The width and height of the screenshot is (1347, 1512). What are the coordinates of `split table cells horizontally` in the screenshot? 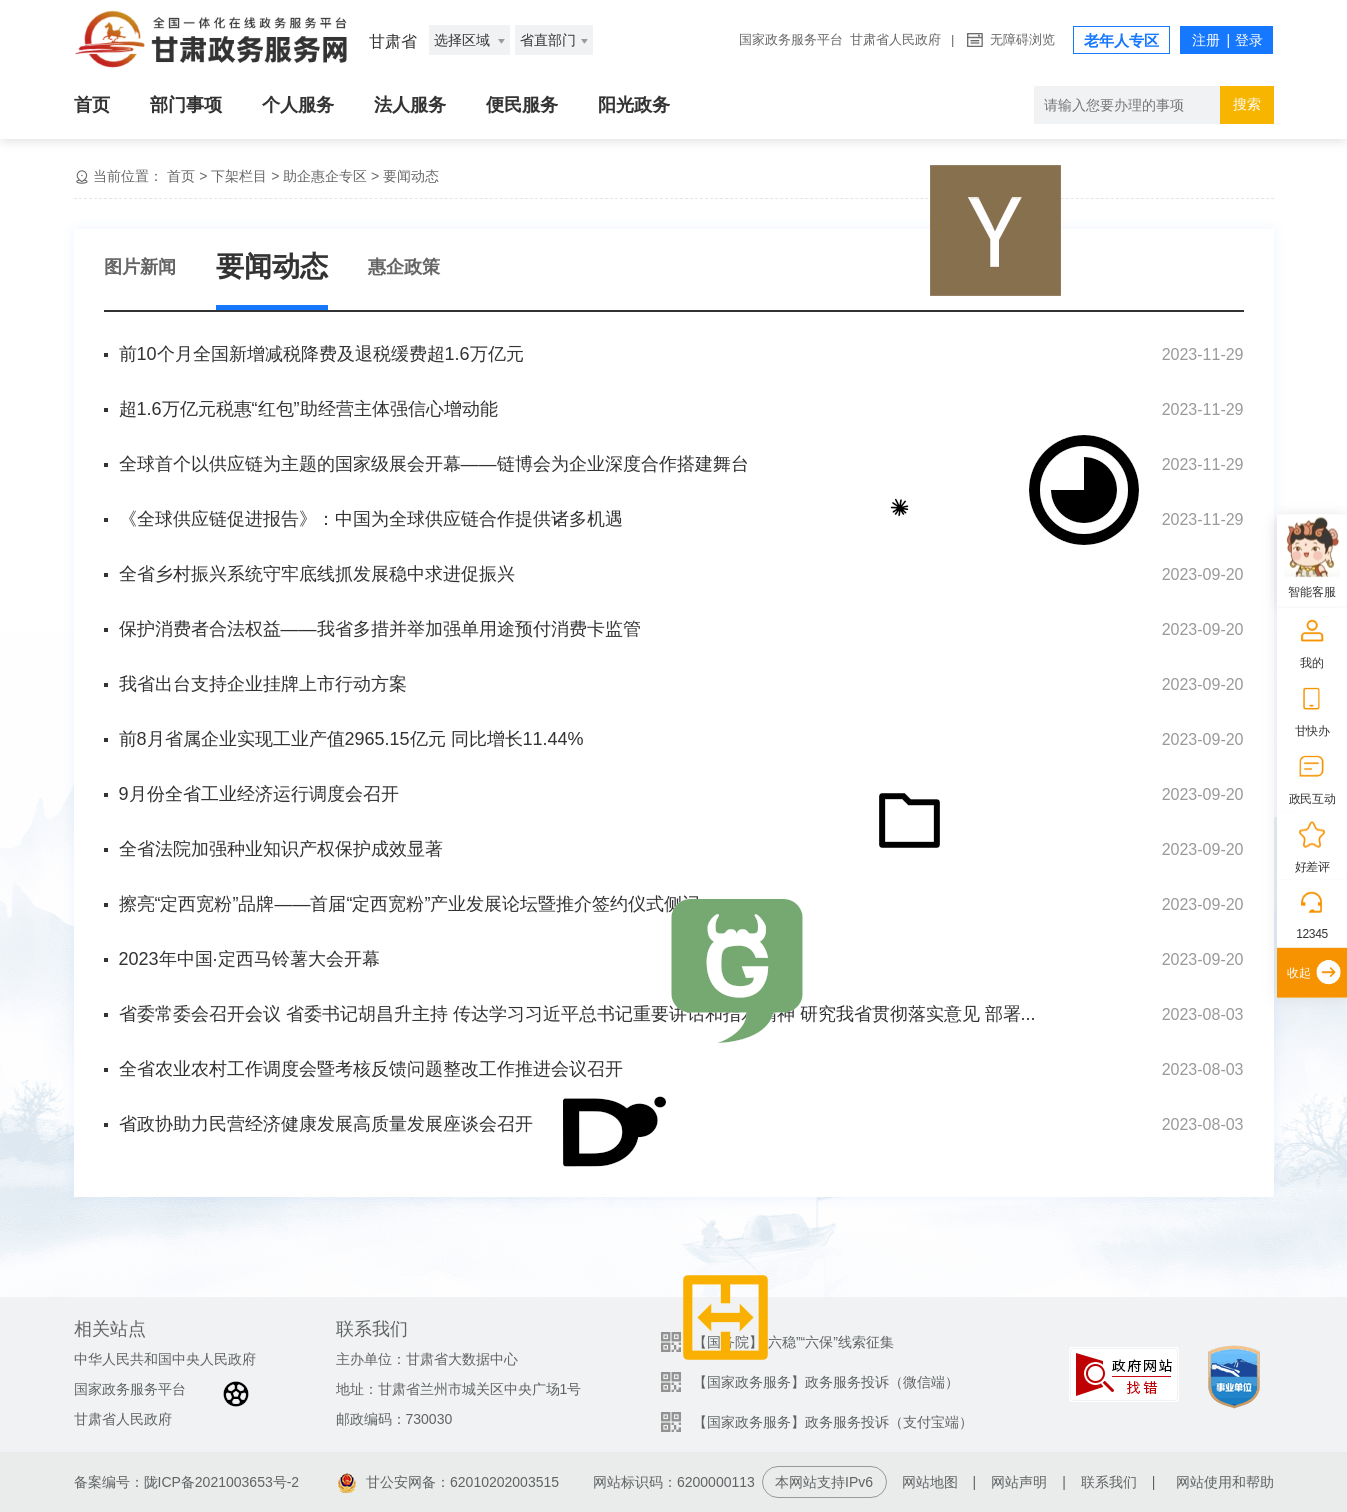 It's located at (725, 1317).